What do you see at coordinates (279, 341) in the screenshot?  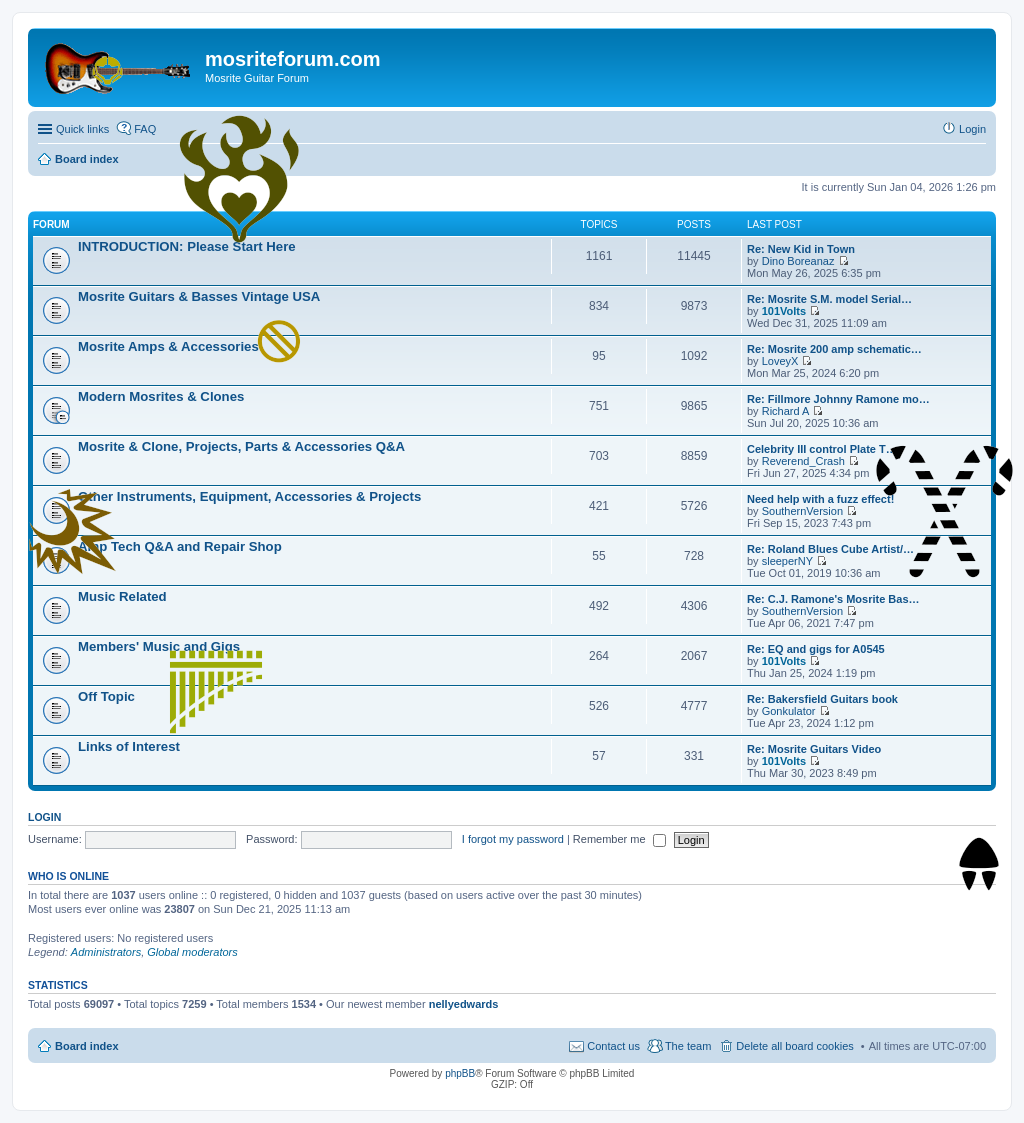 I see `indicates a blocked or prohibited action` at bounding box center [279, 341].